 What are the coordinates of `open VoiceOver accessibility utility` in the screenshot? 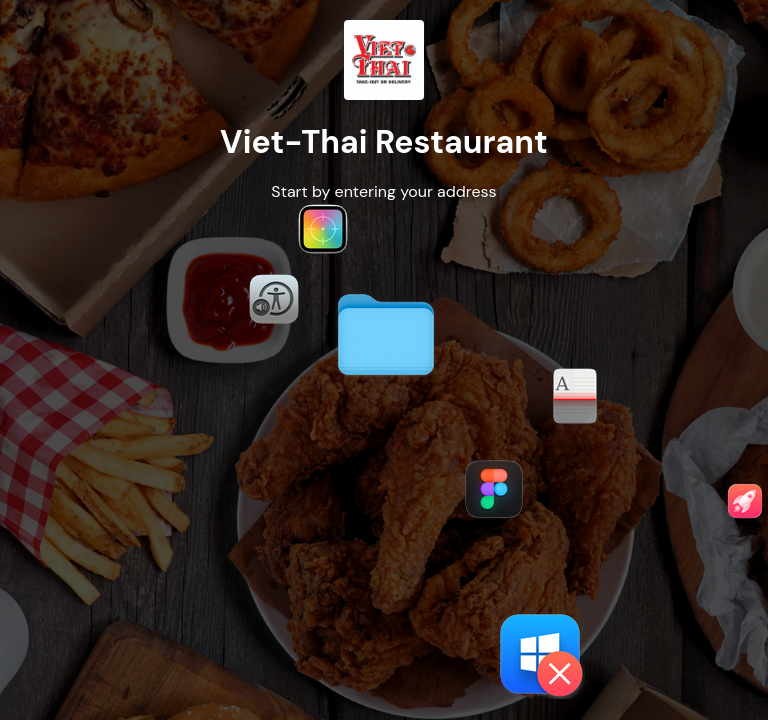 It's located at (274, 299).